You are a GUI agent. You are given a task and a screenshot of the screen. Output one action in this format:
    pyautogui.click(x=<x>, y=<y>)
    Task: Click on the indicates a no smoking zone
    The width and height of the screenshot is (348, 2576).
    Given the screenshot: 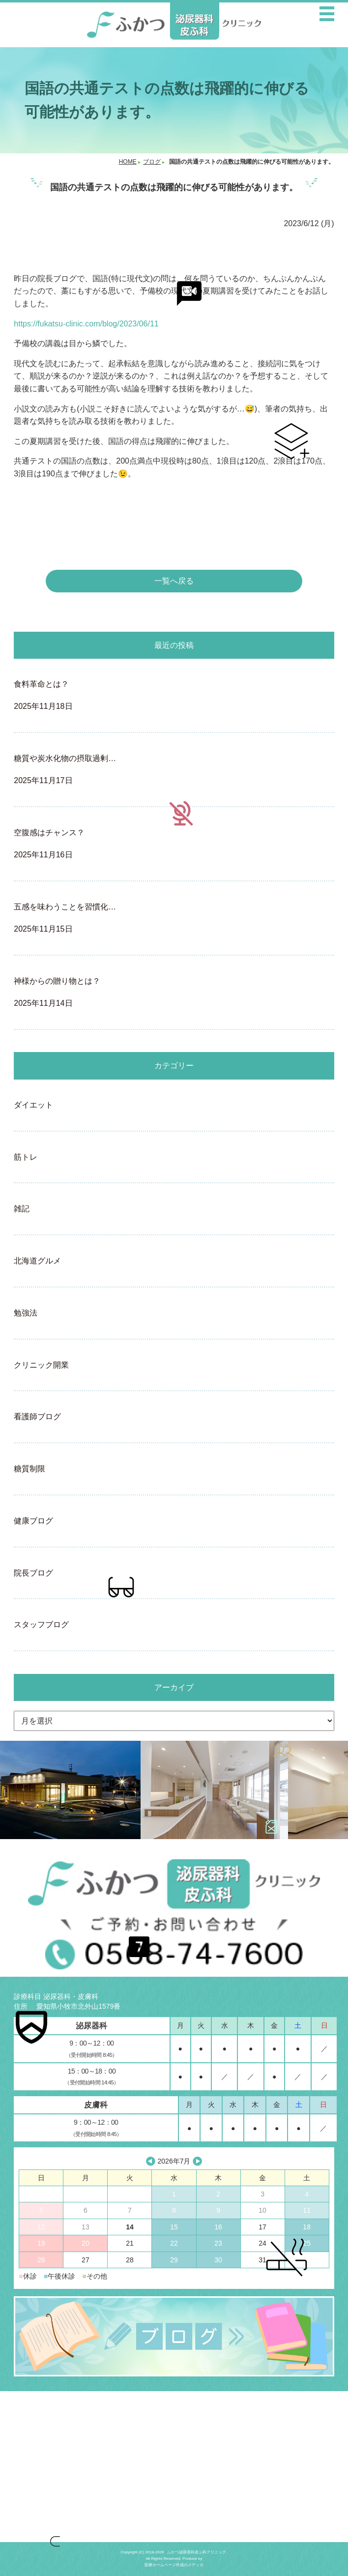 What is the action you would take?
    pyautogui.click(x=287, y=2259)
    